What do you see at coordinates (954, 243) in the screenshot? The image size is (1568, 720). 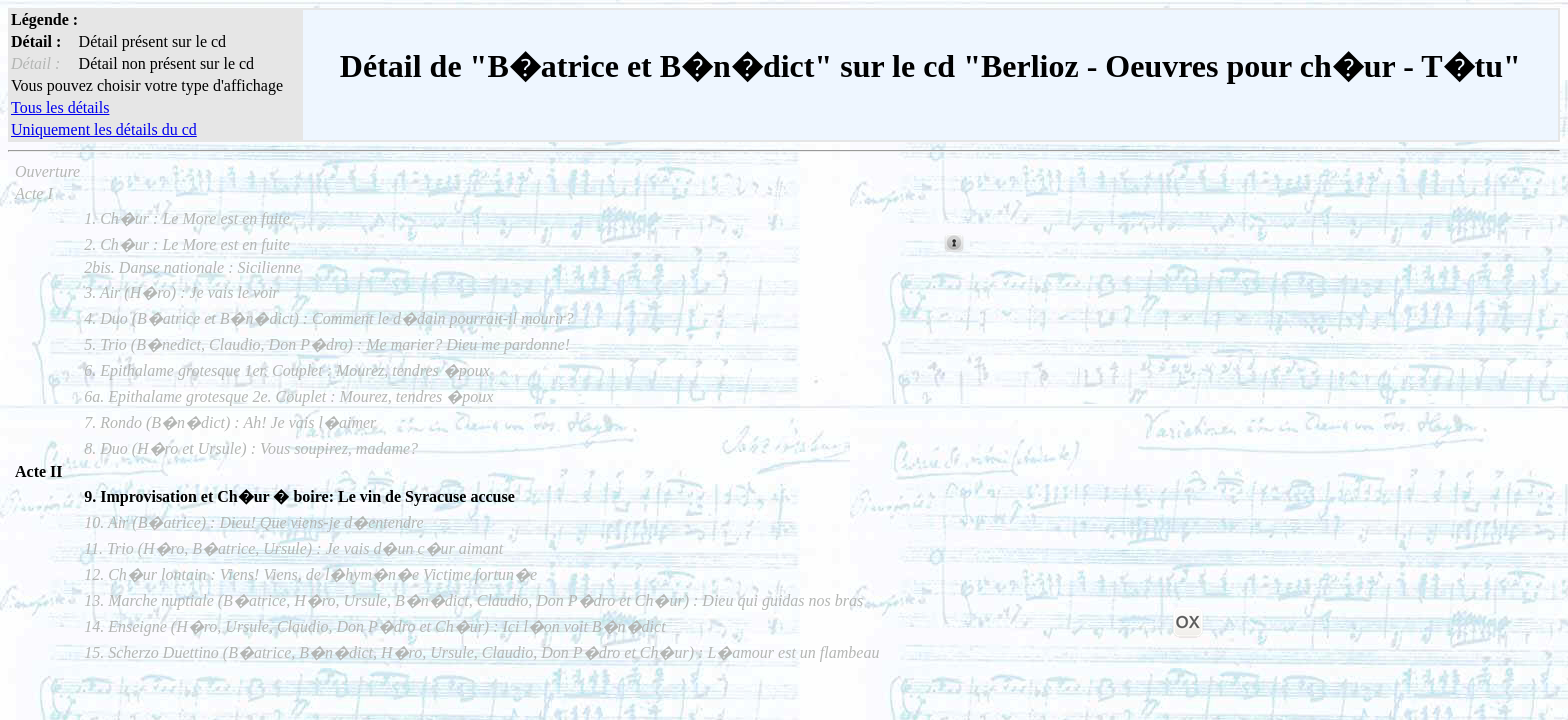 I see `enter password to authenticate` at bounding box center [954, 243].